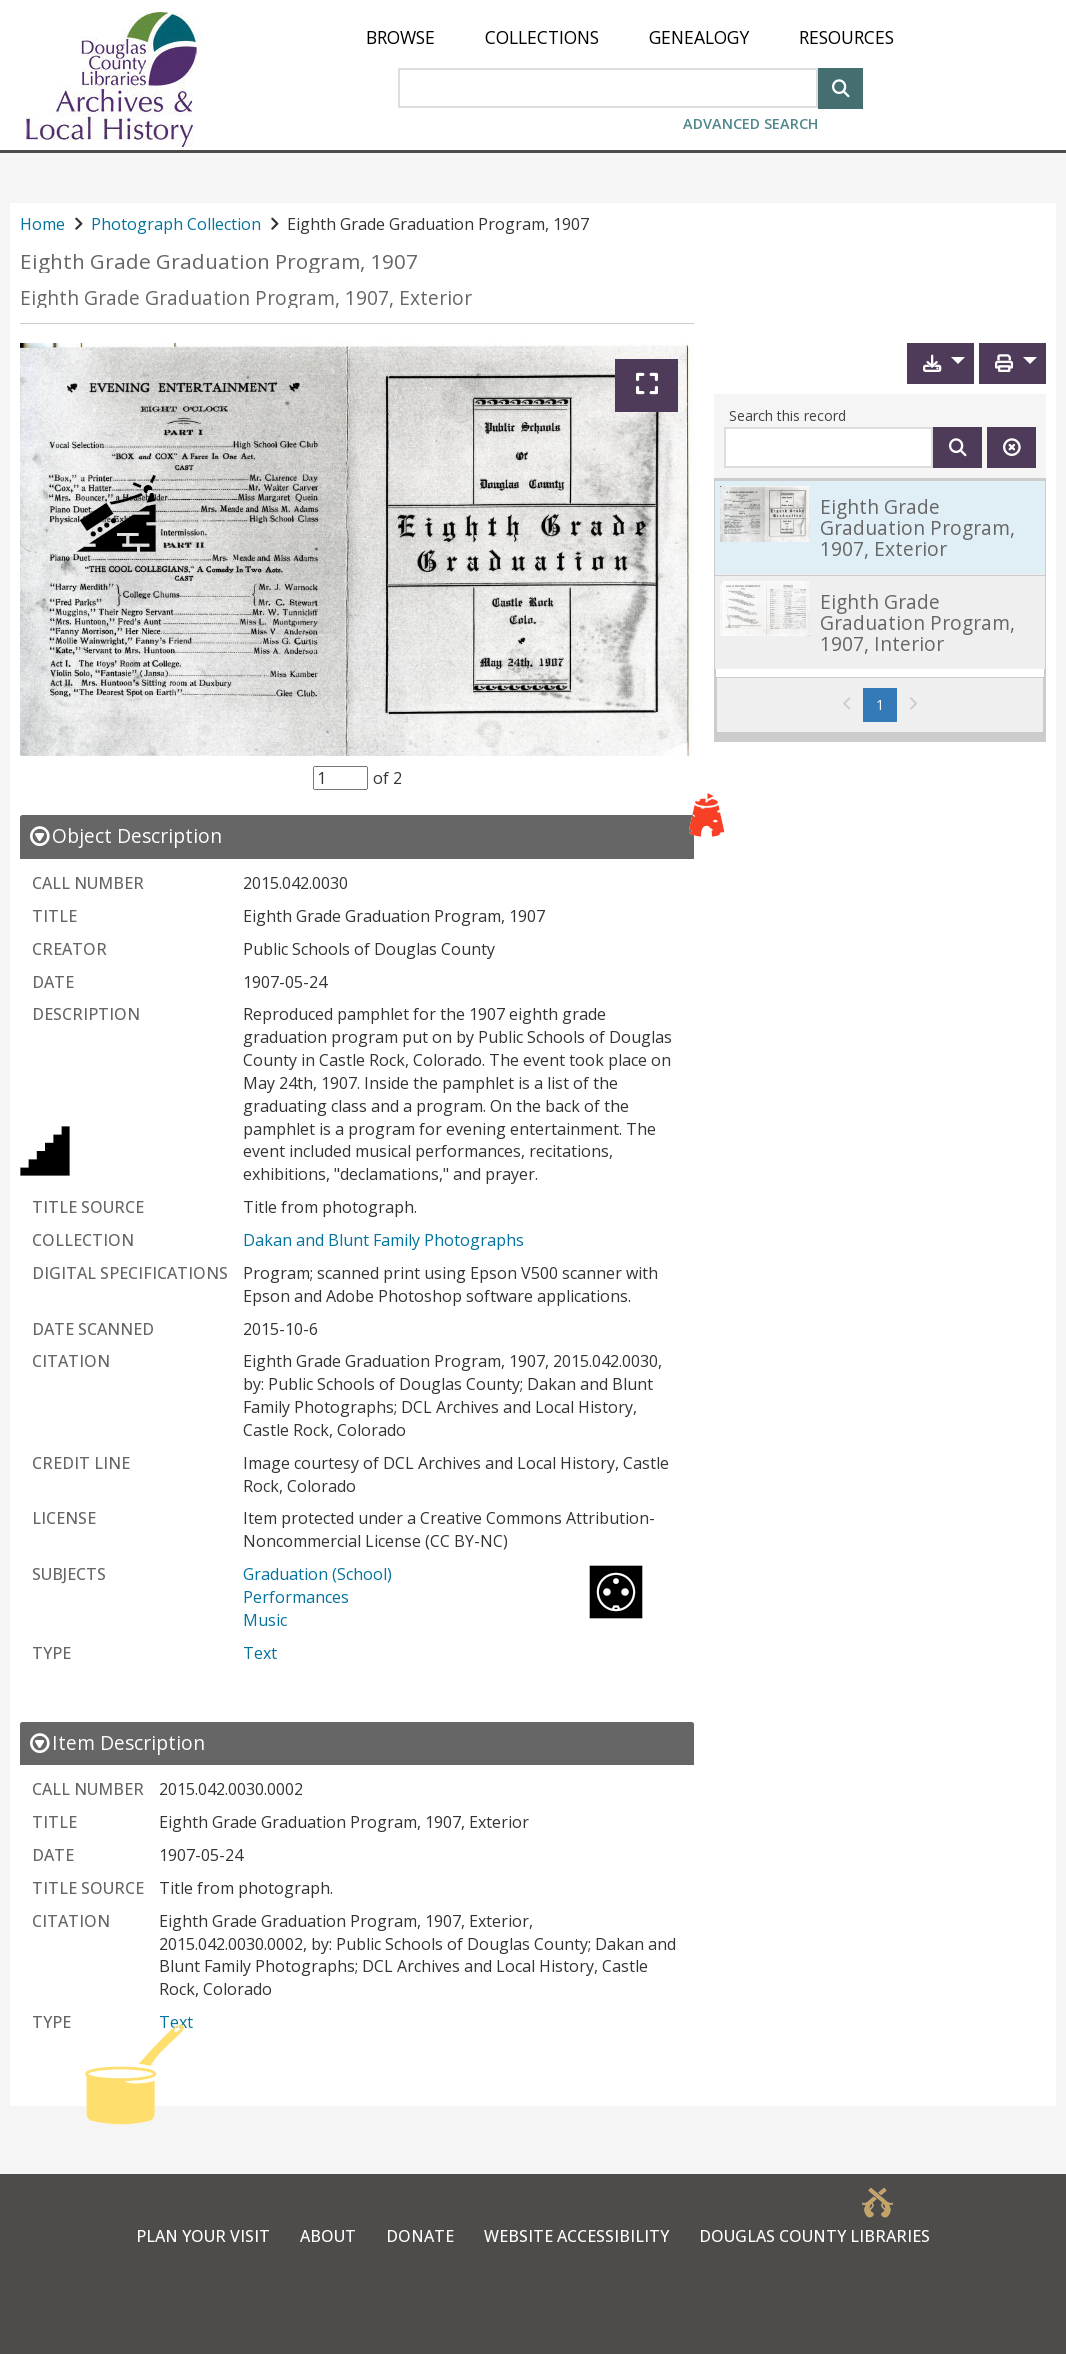  I want to click on navigate to stairs or stairwell, so click(45, 1151).